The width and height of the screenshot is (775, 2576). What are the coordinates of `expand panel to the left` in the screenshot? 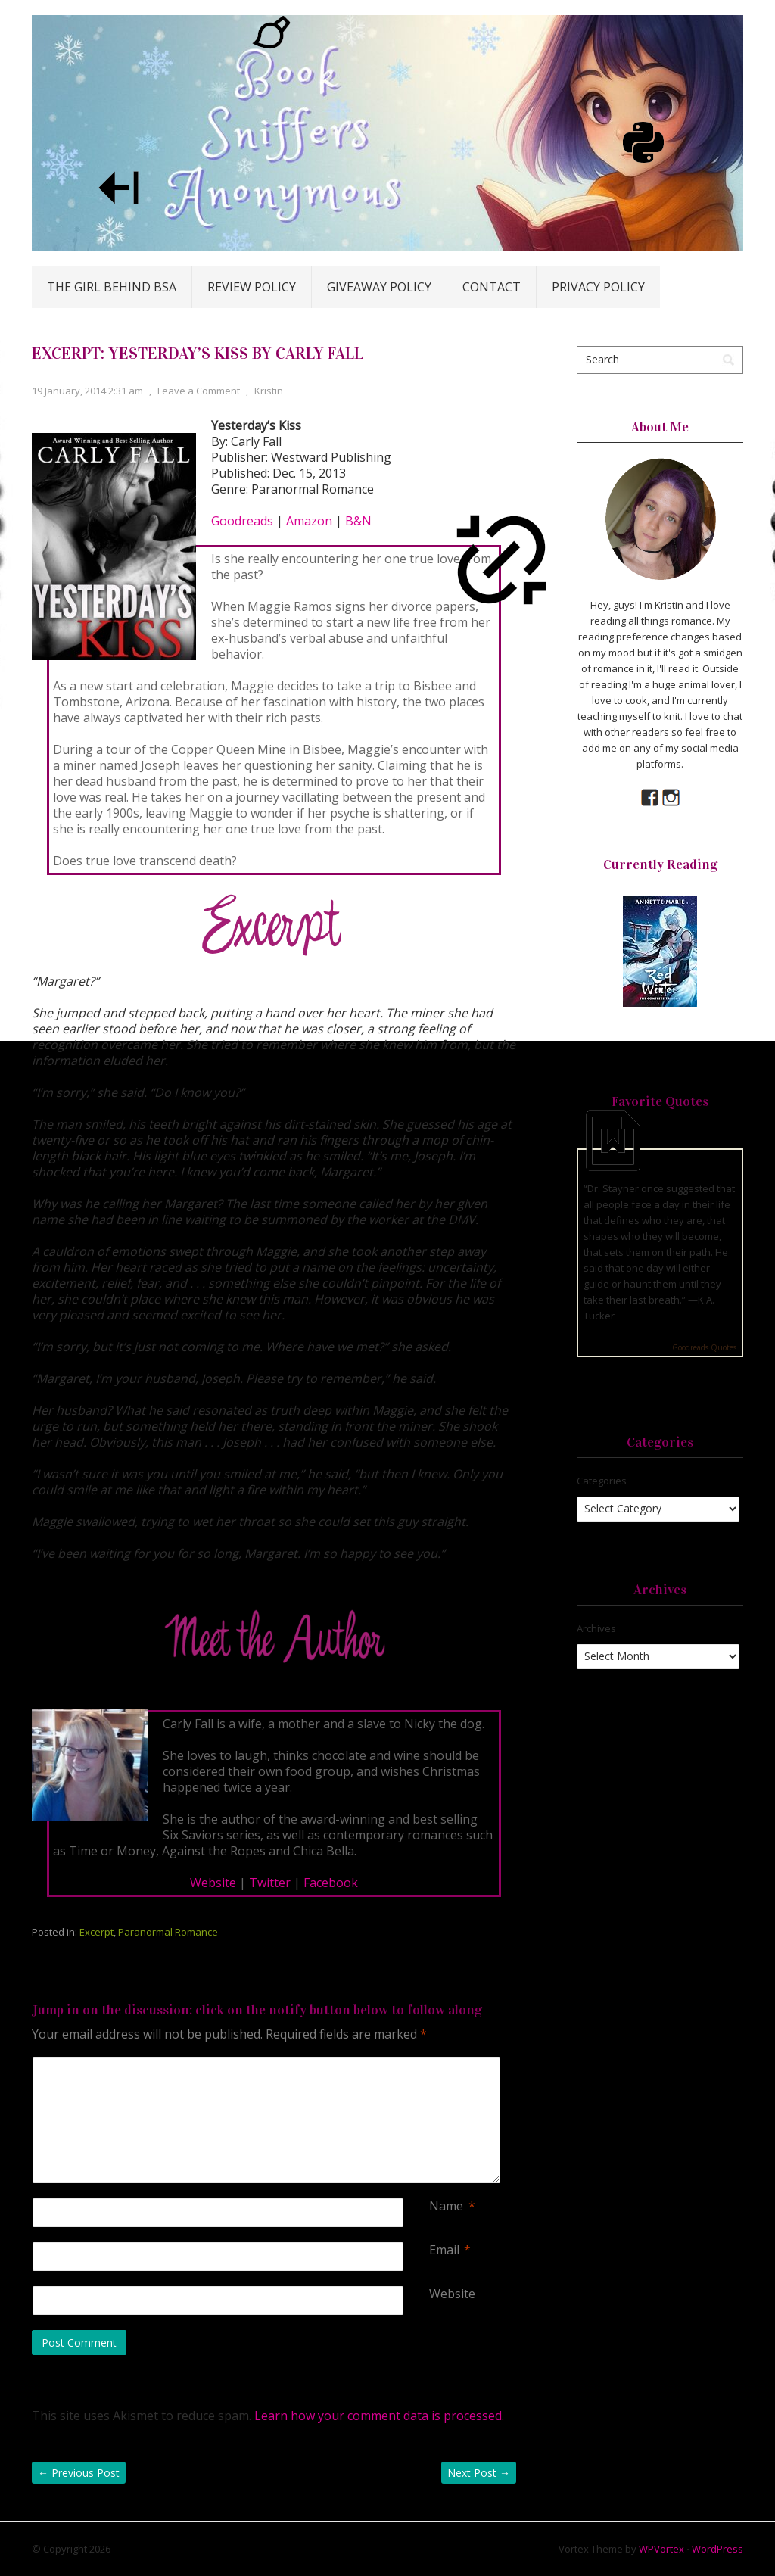 It's located at (120, 188).